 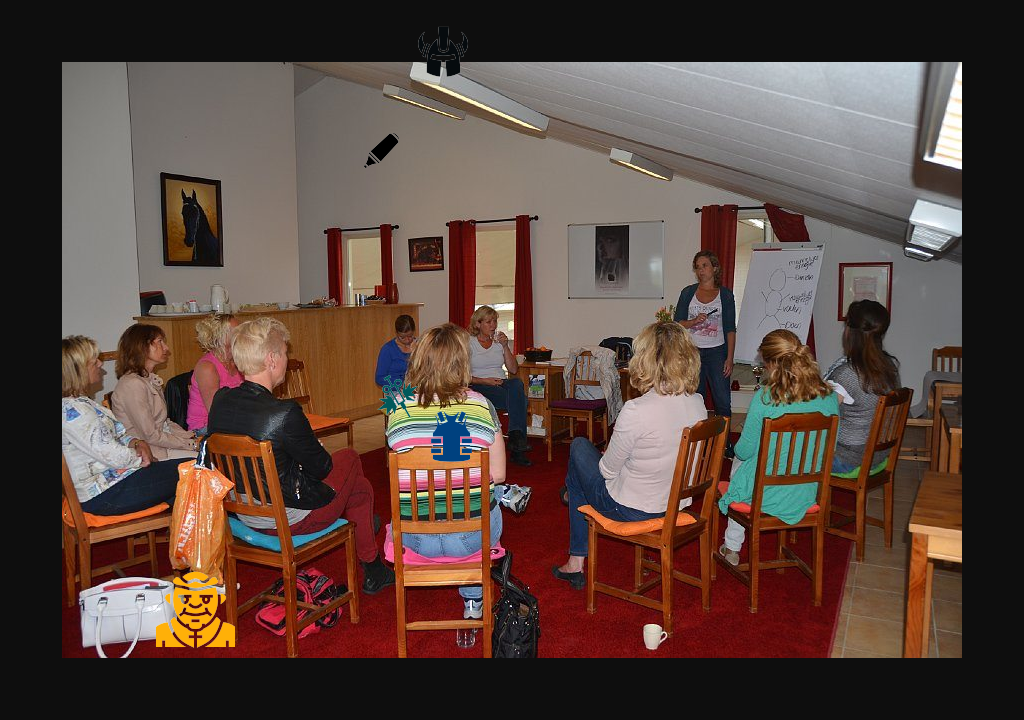 What do you see at coordinates (397, 396) in the screenshot?
I see `use a healing item or potion` at bounding box center [397, 396].